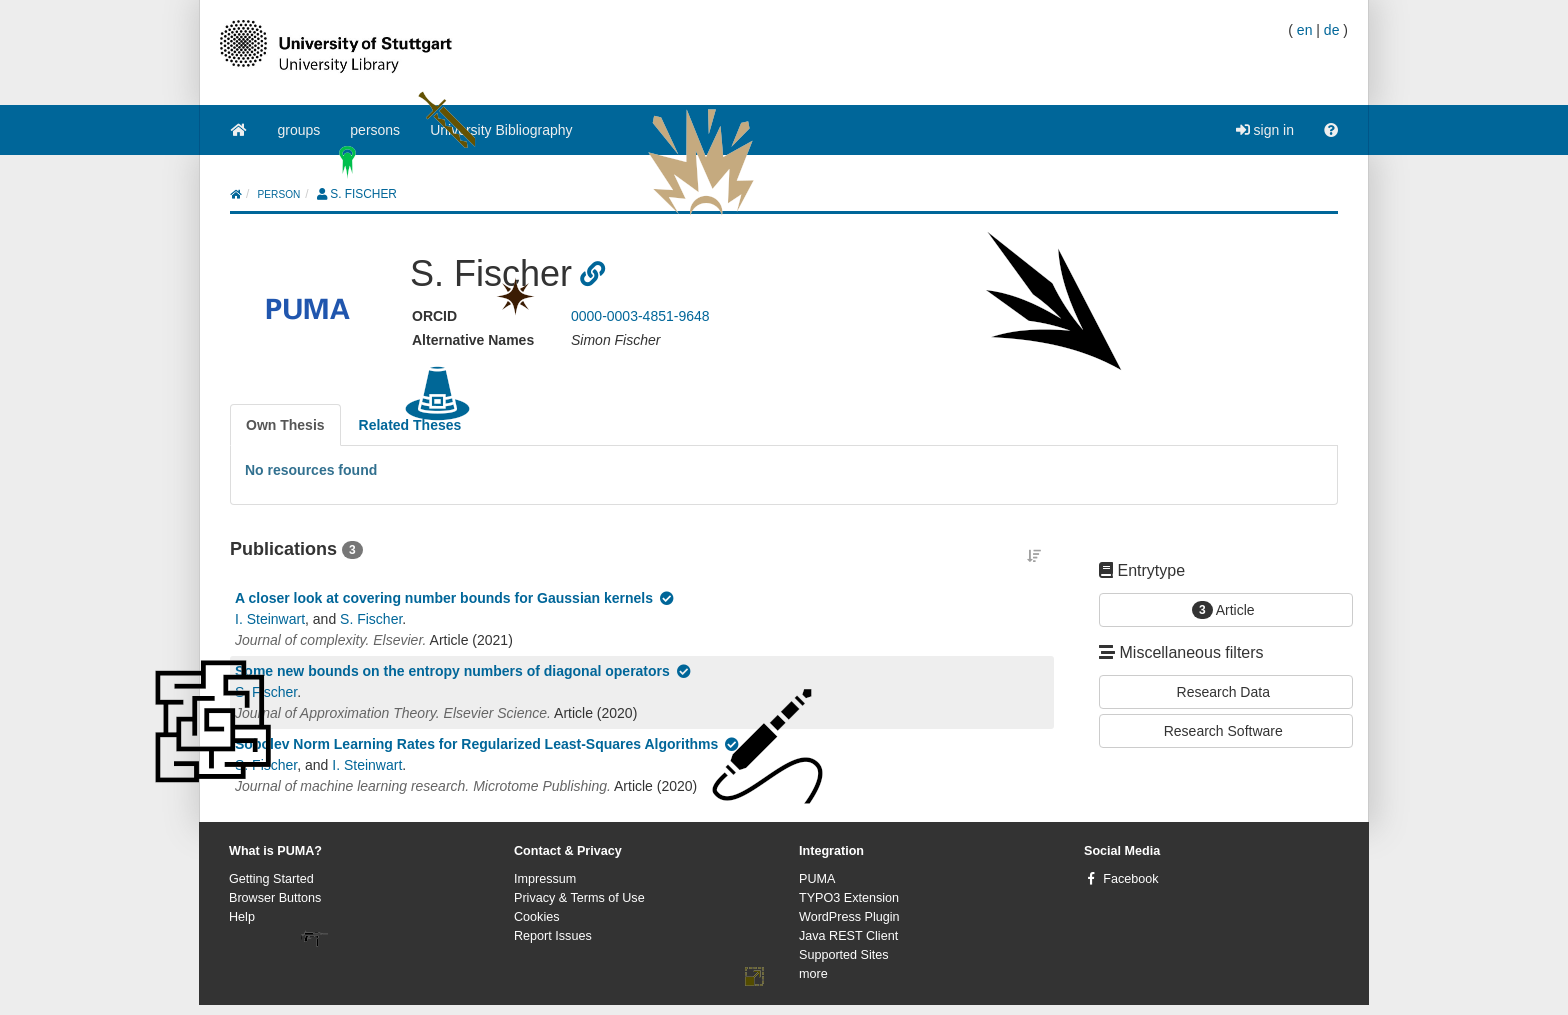 Image resolution: width=1568 pixels, height=1015 pixels. What do you see at coordinates (767, 745) in the screenshot?
I see `audio input/output connection` at bounding box center [767, 745].